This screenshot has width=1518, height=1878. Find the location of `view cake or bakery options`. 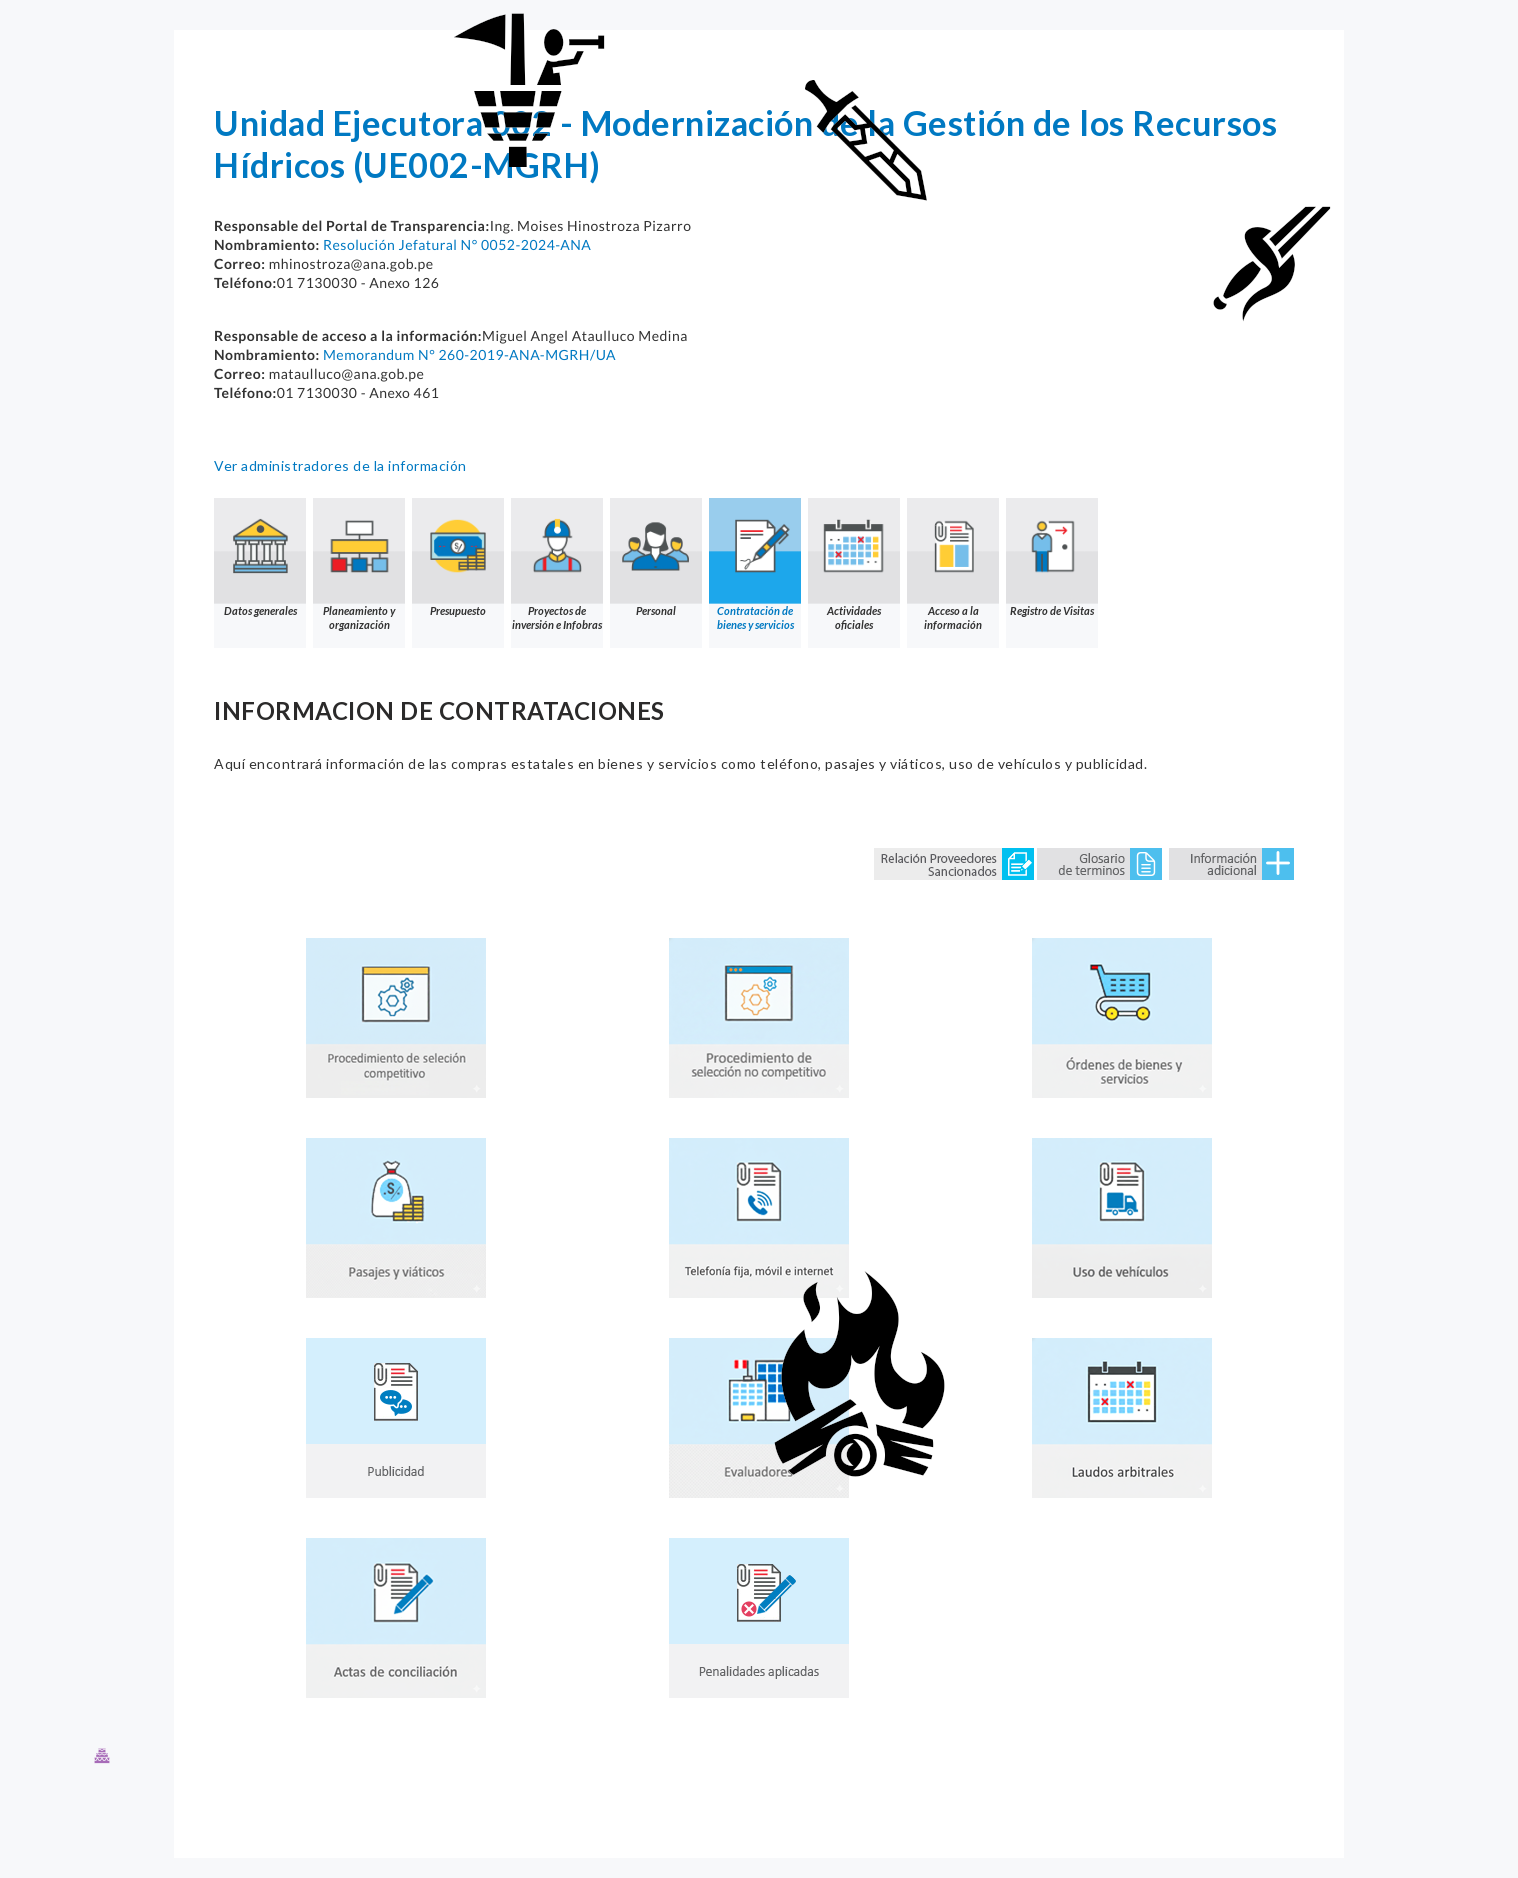

view cake or bakery options is located at coordinates (102, 1755).